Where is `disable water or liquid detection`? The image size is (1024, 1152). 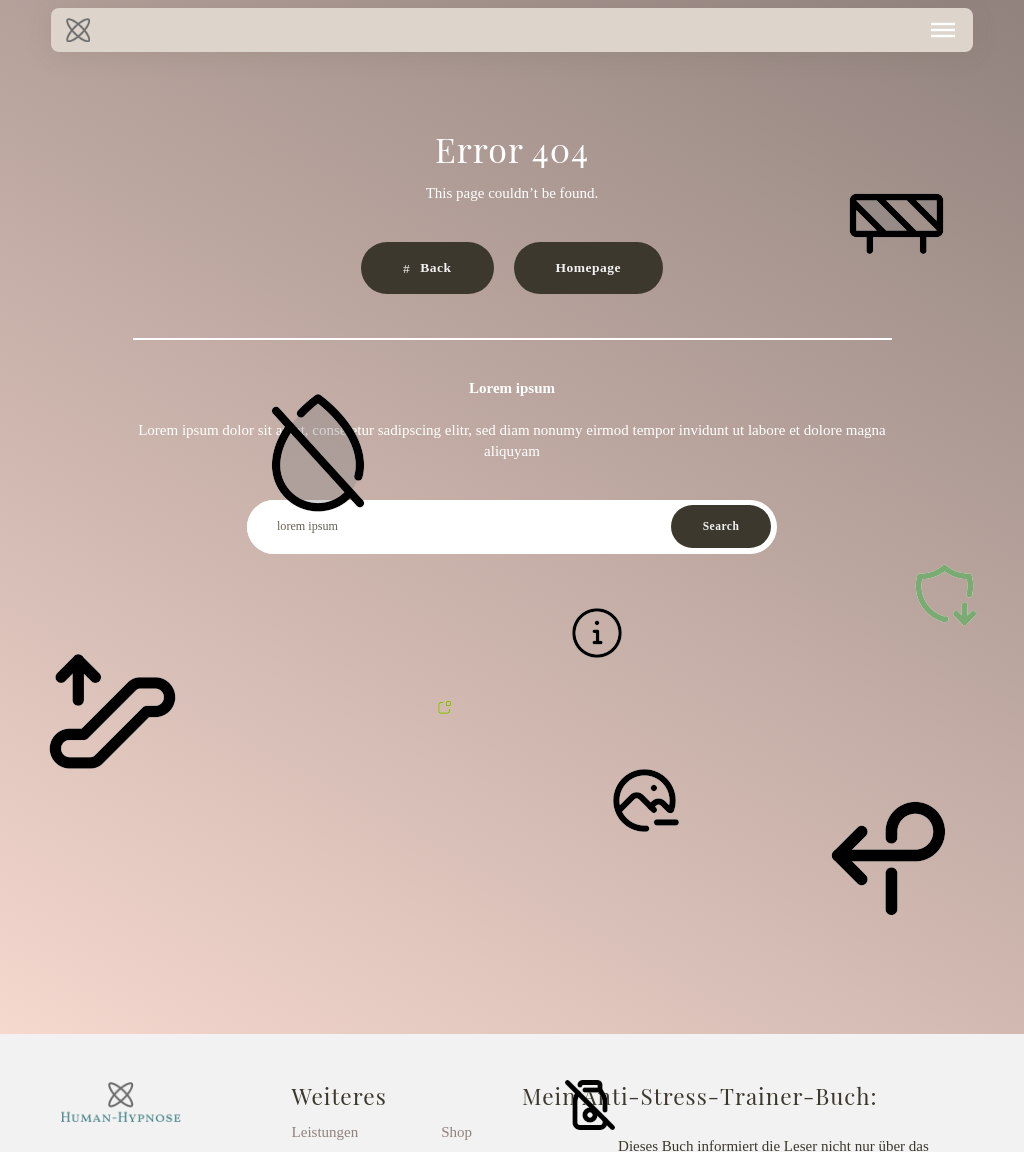 disable water or liquid detection is located at coordinates (318, 457).